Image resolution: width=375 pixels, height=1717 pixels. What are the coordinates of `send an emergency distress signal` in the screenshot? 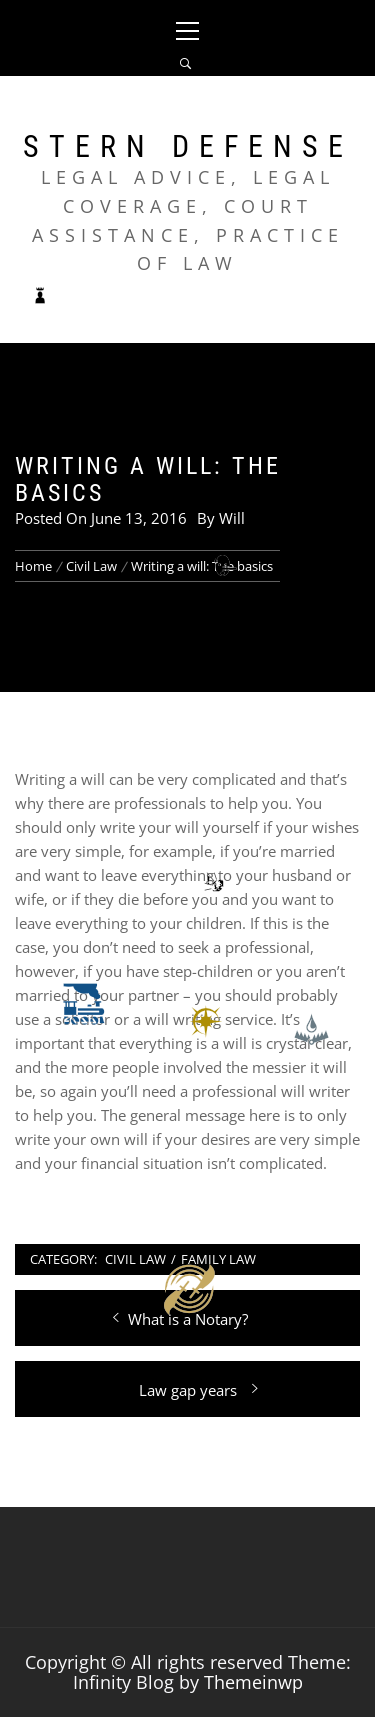 It's located at (214, 882).